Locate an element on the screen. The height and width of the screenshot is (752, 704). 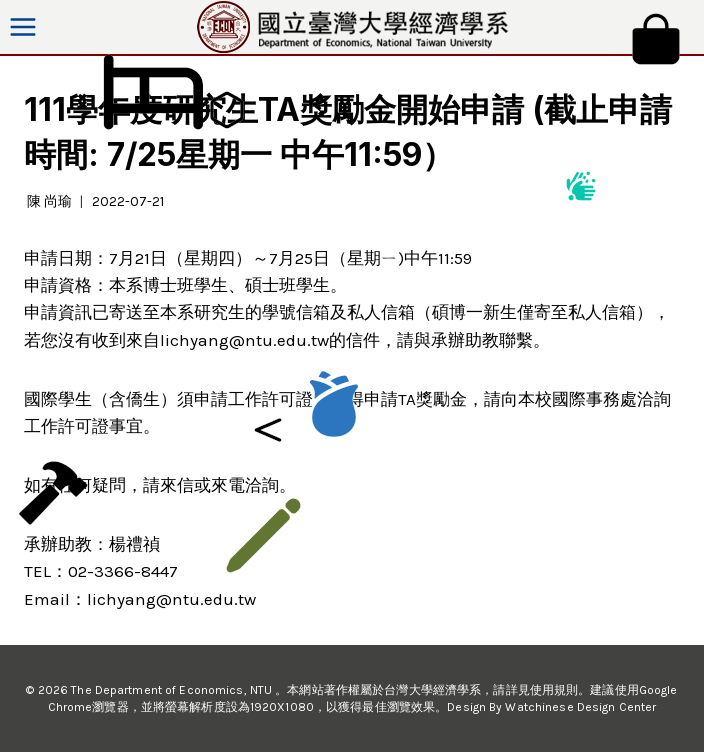
view your shopping bag is located at coordinates (656, 39).